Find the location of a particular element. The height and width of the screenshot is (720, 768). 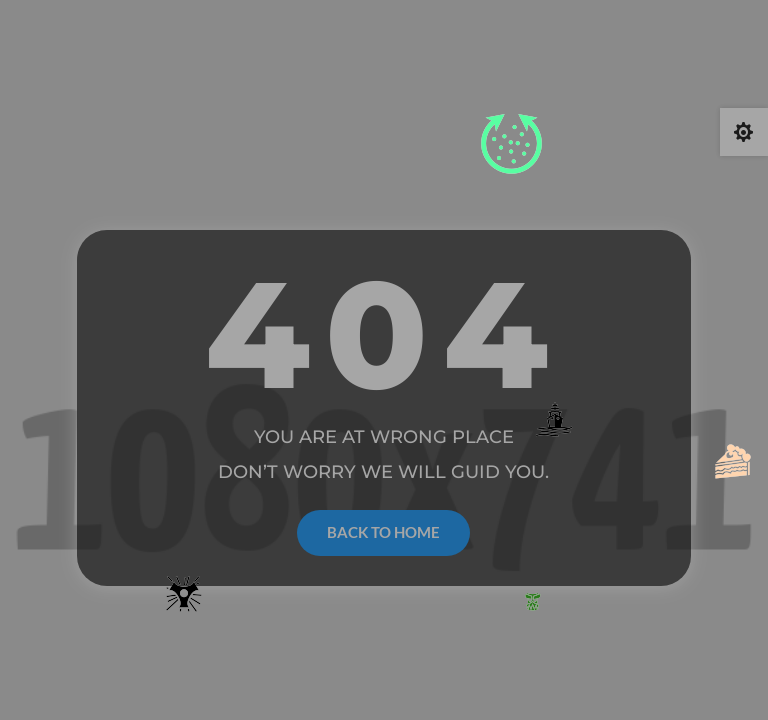

indicates a surrounding or encirclement action in gameplay is located at coordinates (511, 143).